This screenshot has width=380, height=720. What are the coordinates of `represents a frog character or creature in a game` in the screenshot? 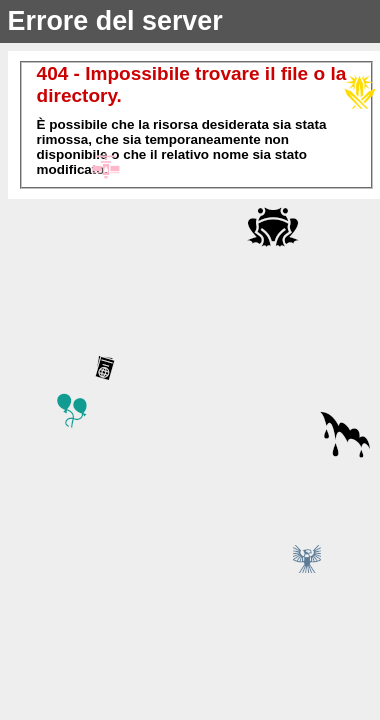 It's located at (273, 226).